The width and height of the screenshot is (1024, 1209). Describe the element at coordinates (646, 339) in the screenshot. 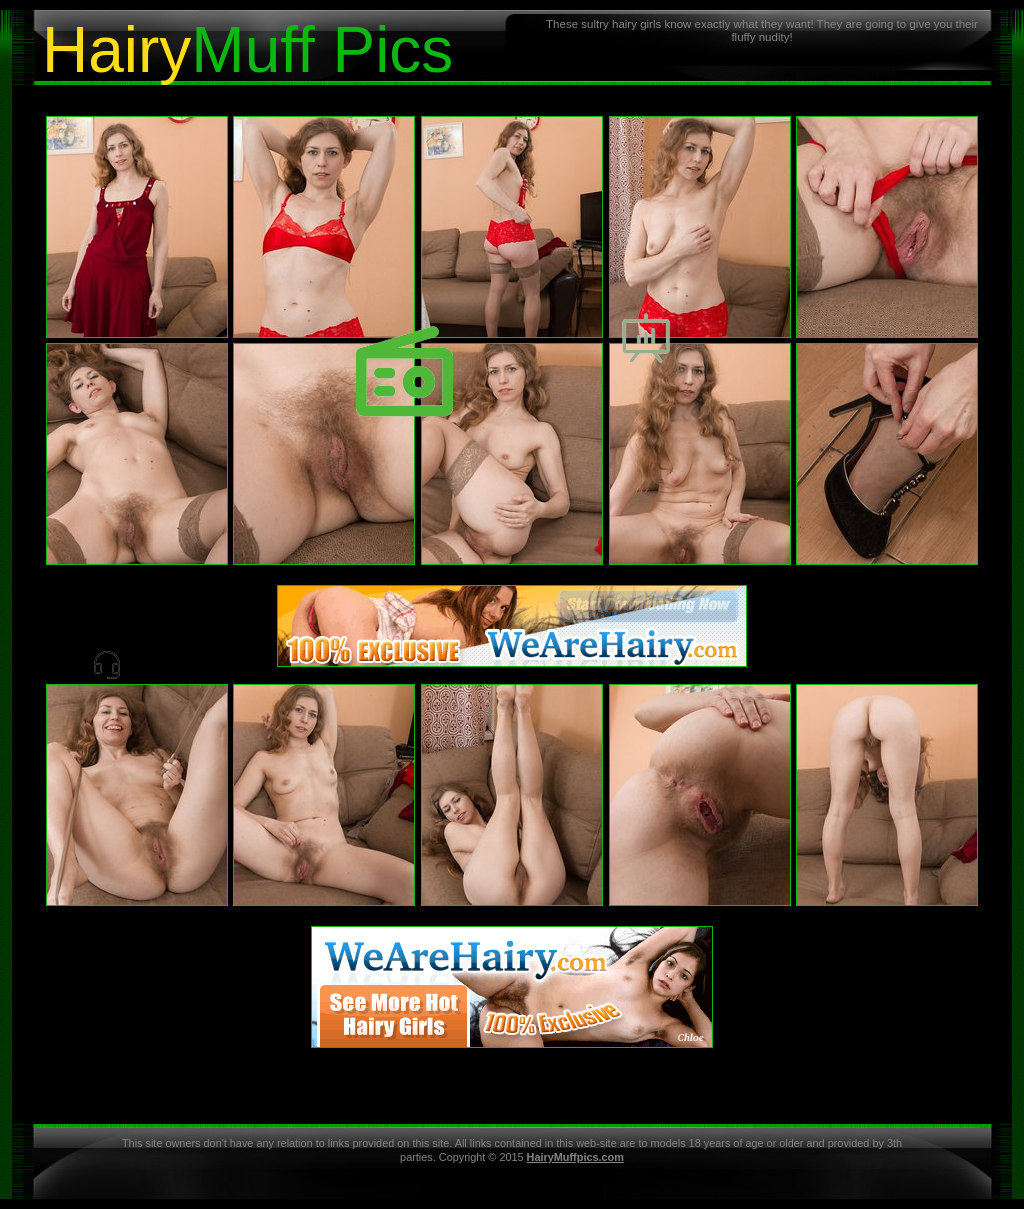

I see `view presentation with charts` at that location.